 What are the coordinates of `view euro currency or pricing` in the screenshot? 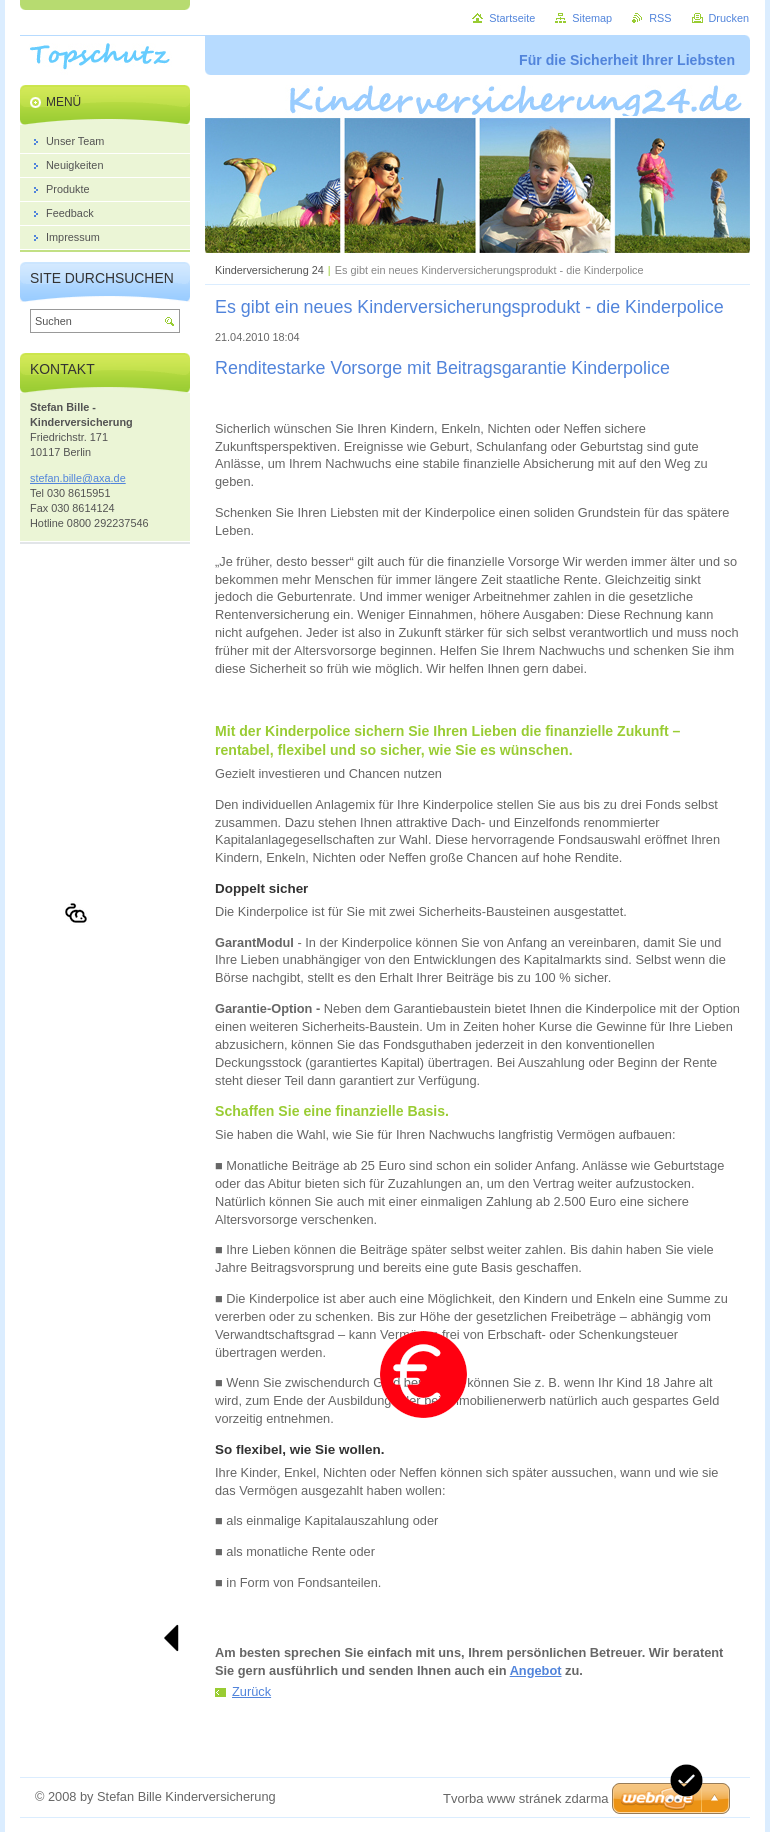 It's located at (423, 1374).